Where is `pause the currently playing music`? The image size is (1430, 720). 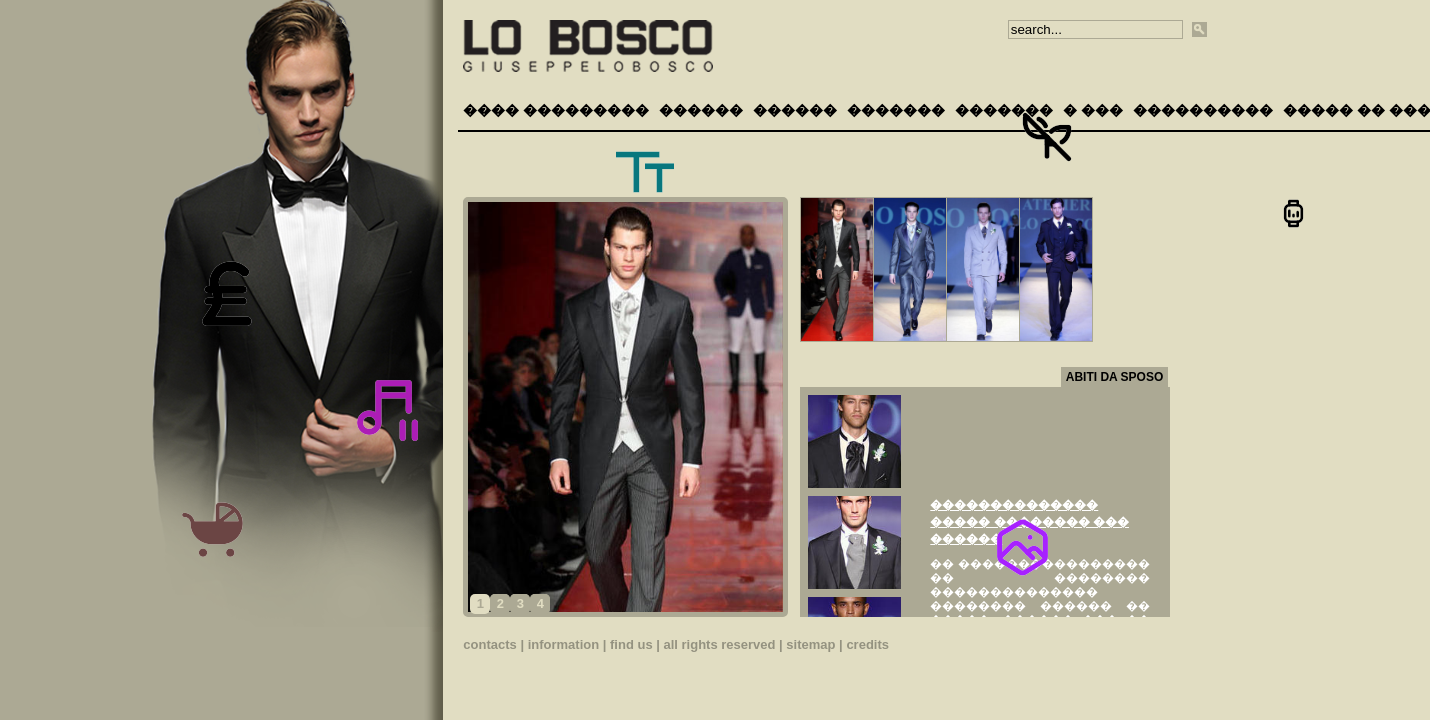
pause the currently playing music is located at coordinates (387, 407).